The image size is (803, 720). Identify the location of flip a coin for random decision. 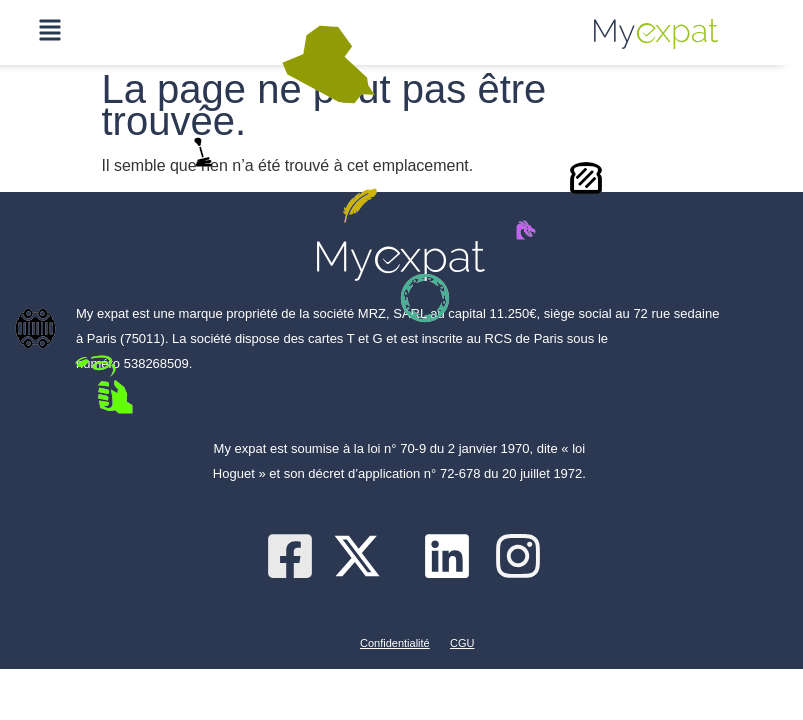
(102, 383).